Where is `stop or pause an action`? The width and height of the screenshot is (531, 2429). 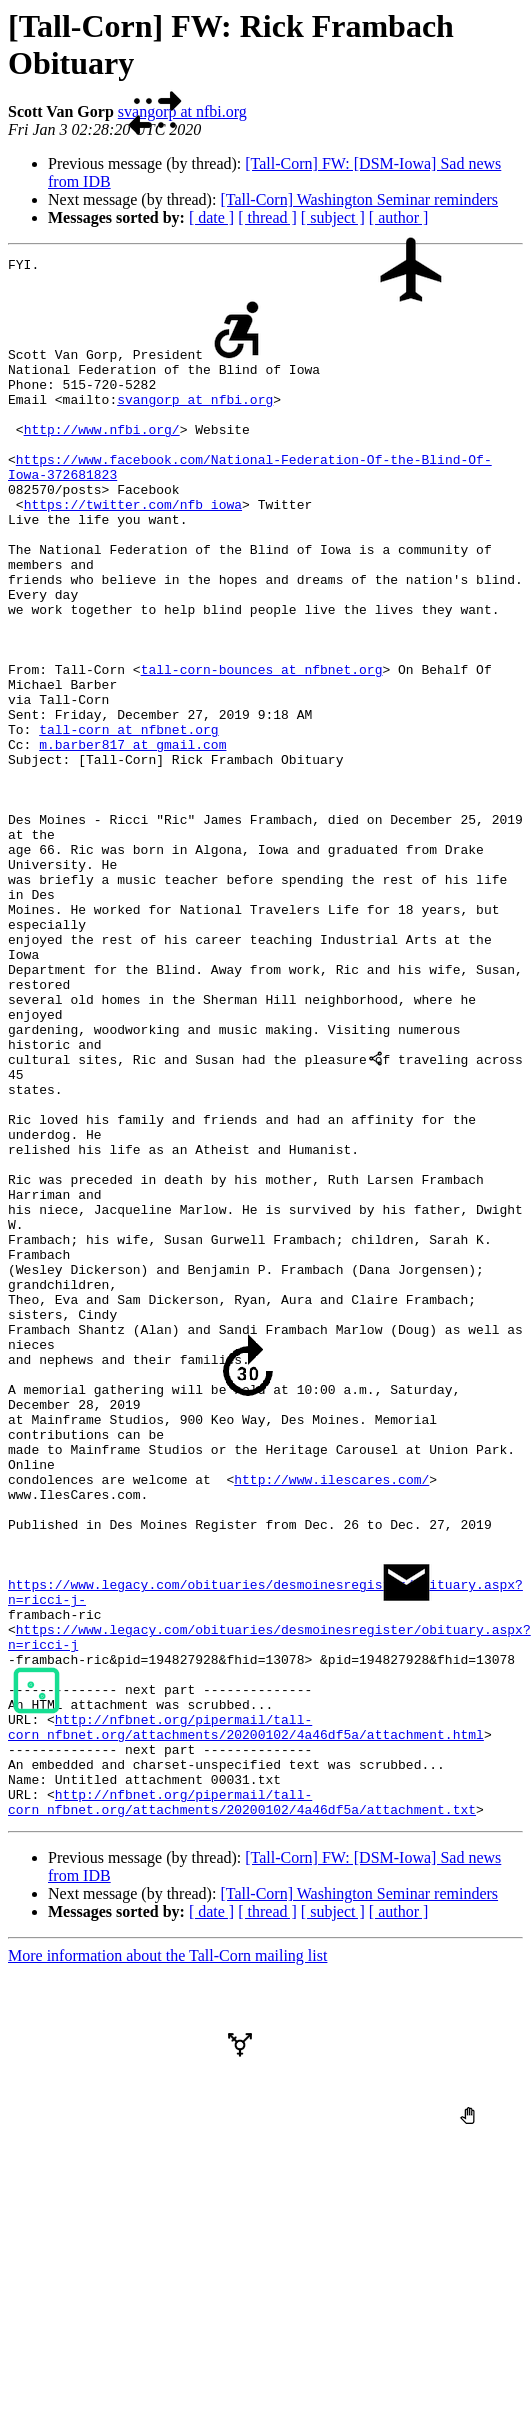
stop or pause an action is located at coordinates (467, 2115).